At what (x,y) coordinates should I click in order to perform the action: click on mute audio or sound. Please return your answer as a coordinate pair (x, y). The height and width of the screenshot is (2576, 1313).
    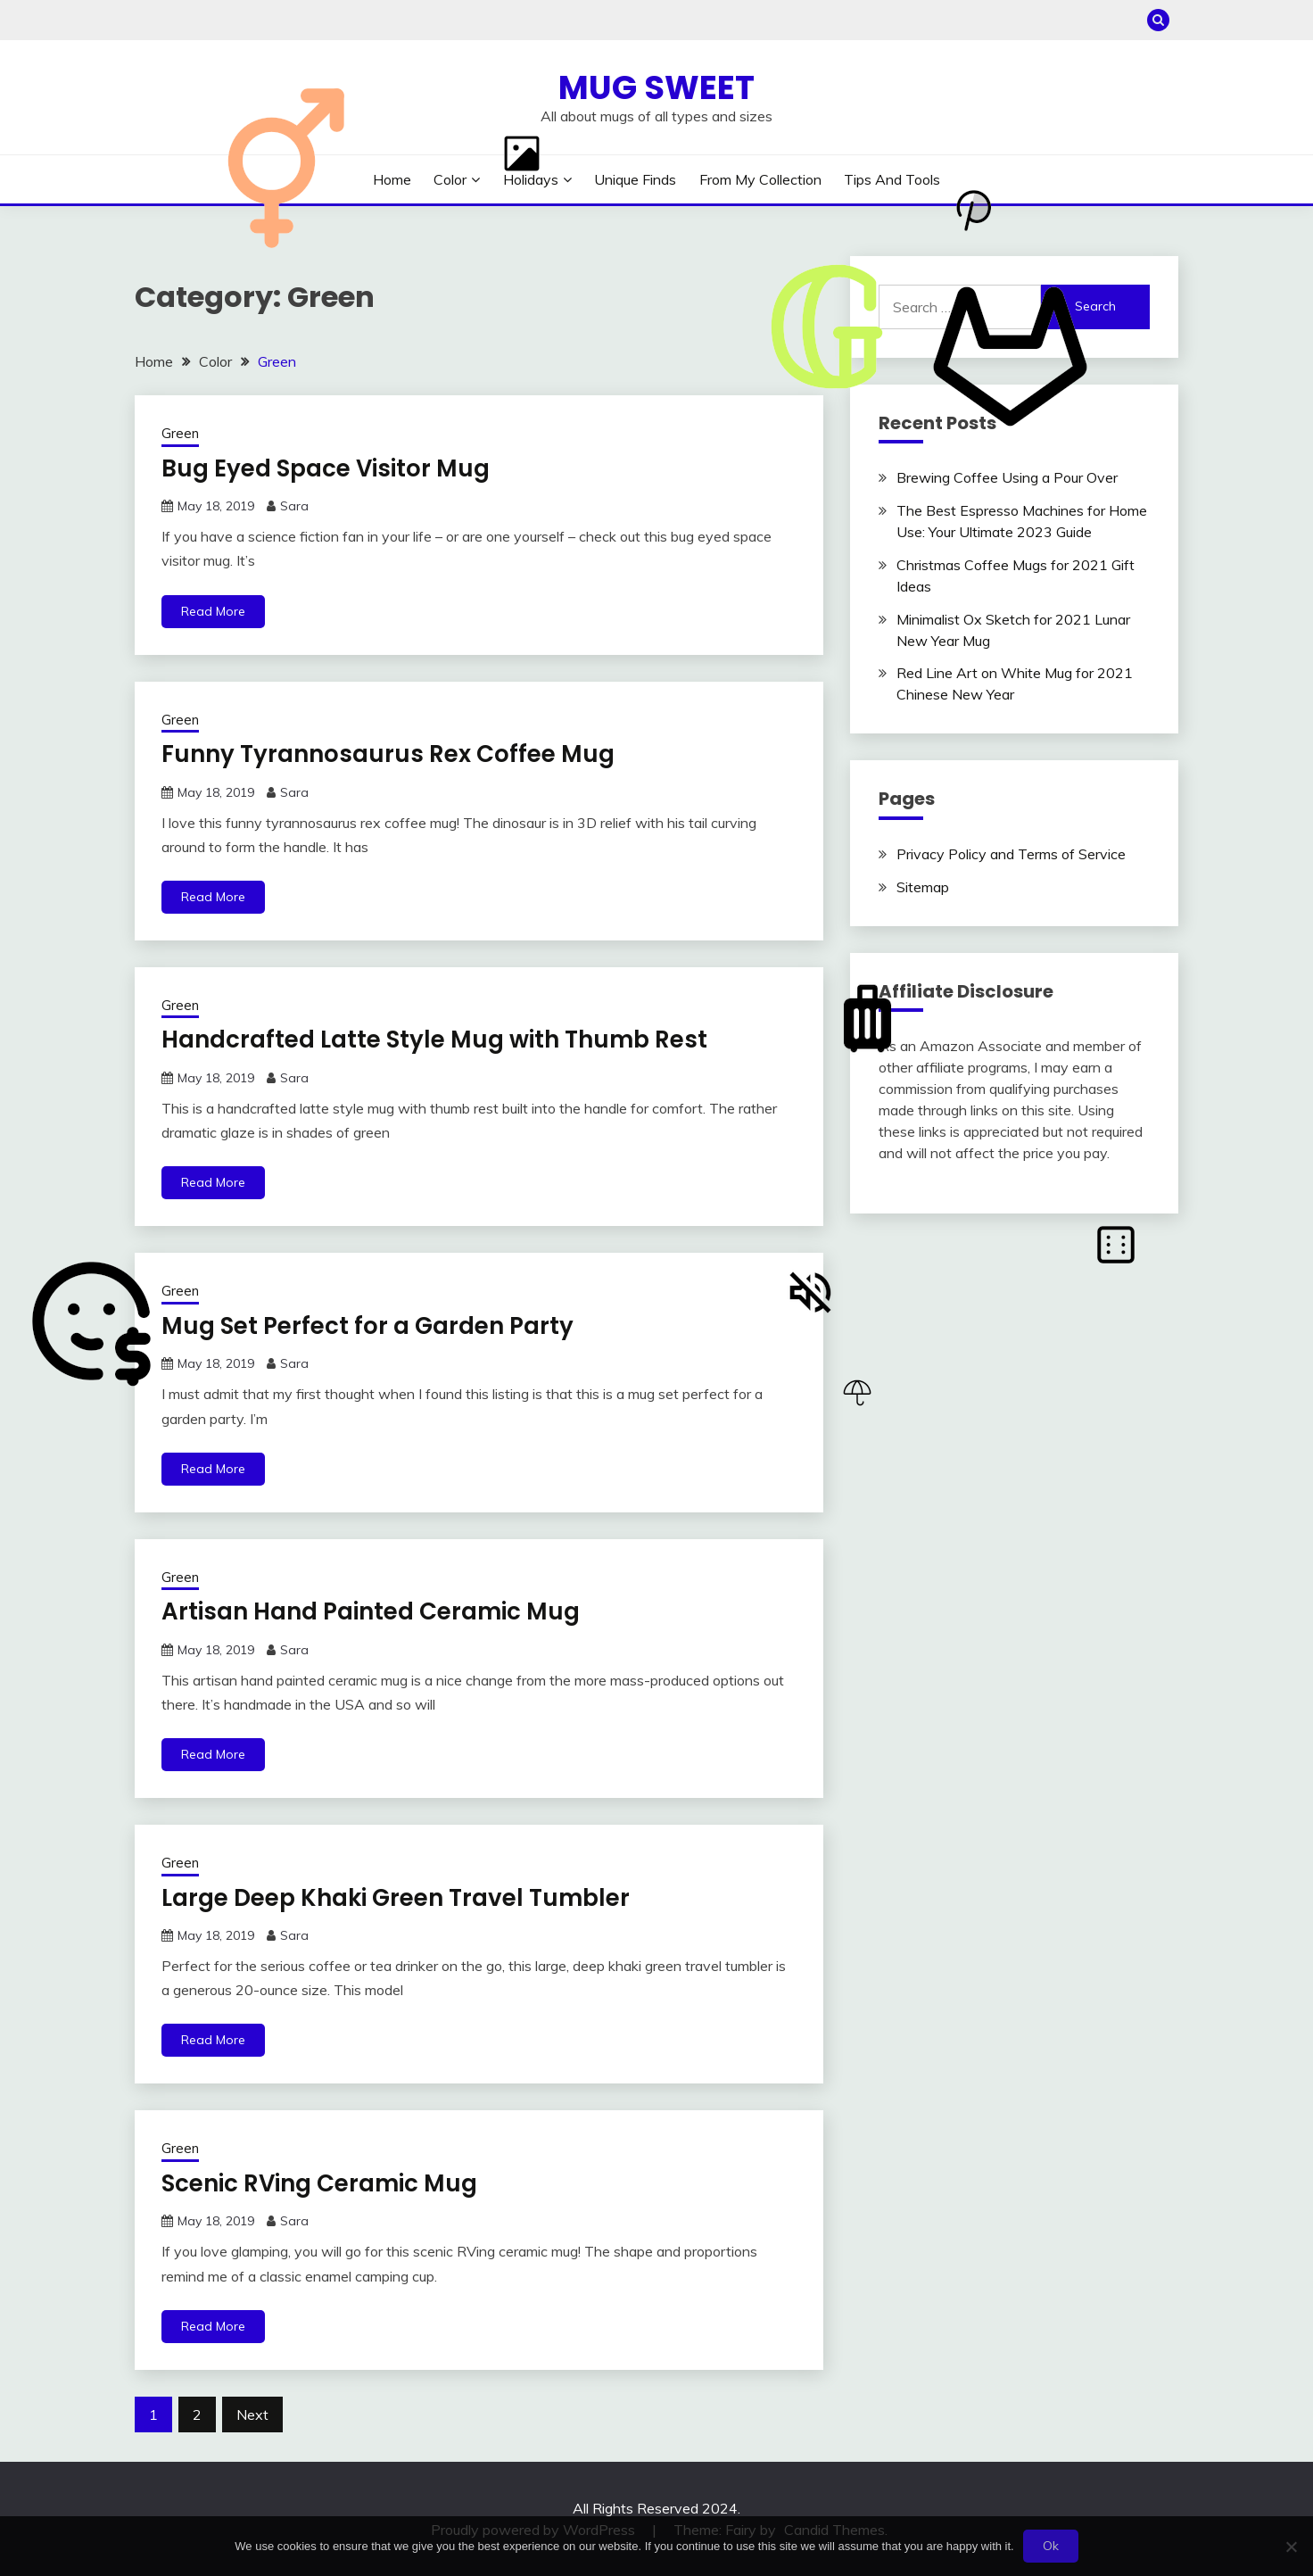
    Looking at the image, I should click on (810, 1292).